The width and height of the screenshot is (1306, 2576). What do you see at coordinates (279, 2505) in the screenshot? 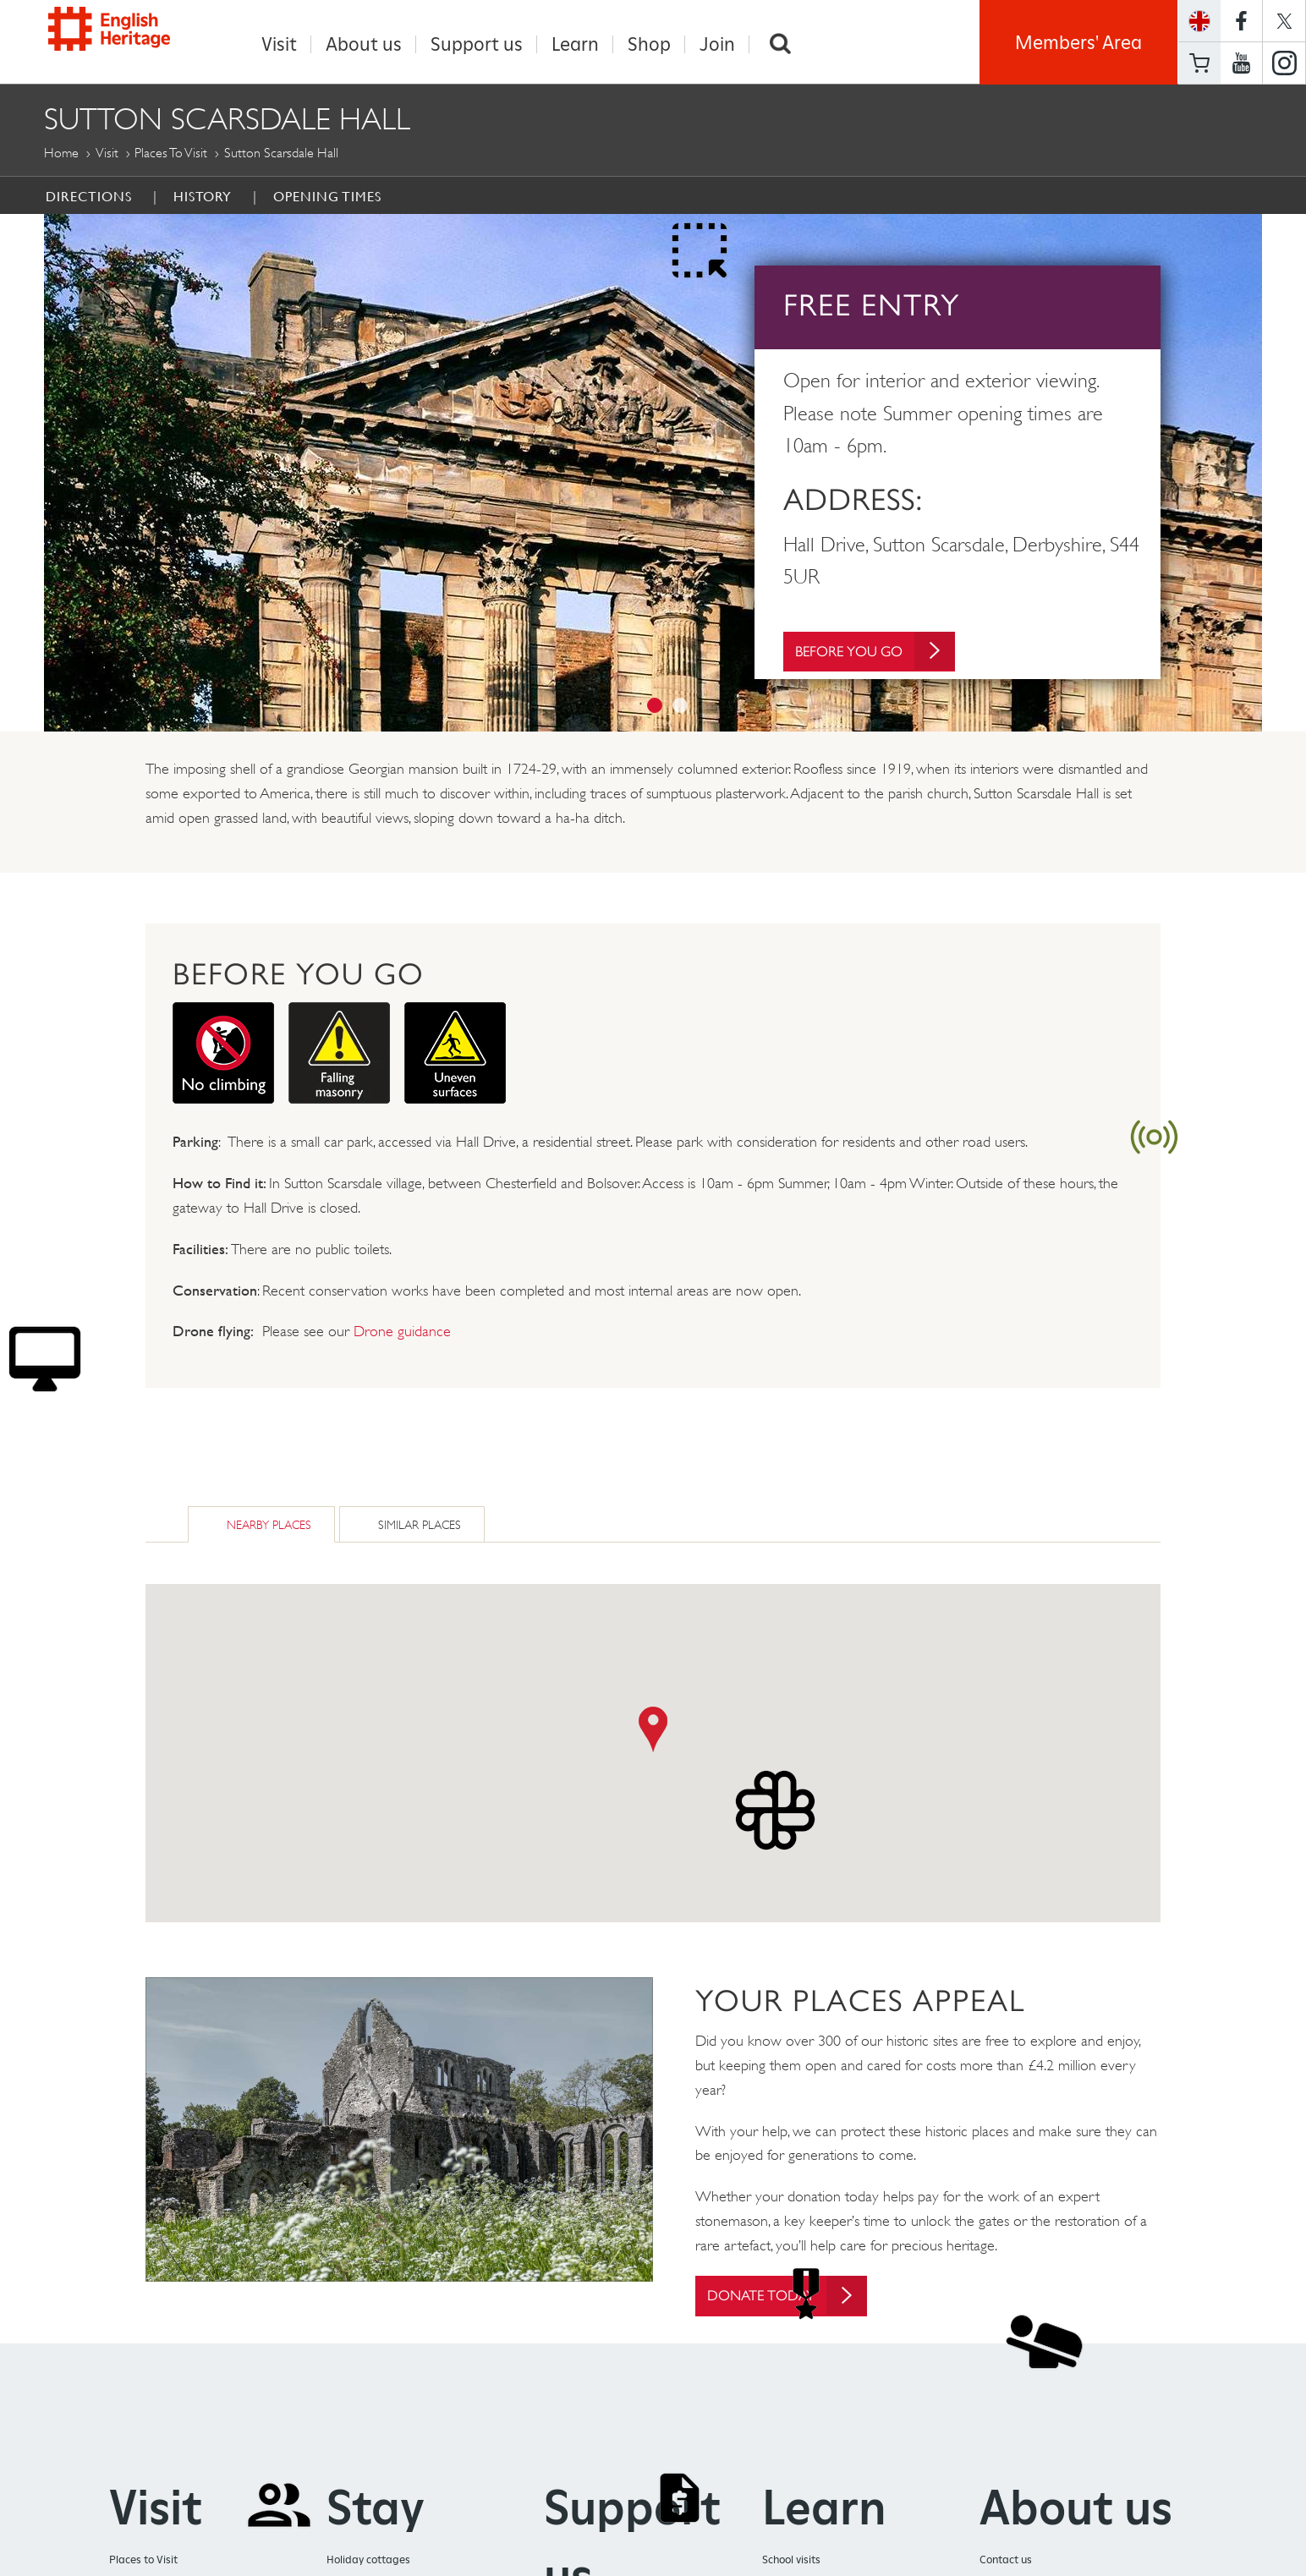
I see `view contacts or people list` at bounding box center [279, 2505].